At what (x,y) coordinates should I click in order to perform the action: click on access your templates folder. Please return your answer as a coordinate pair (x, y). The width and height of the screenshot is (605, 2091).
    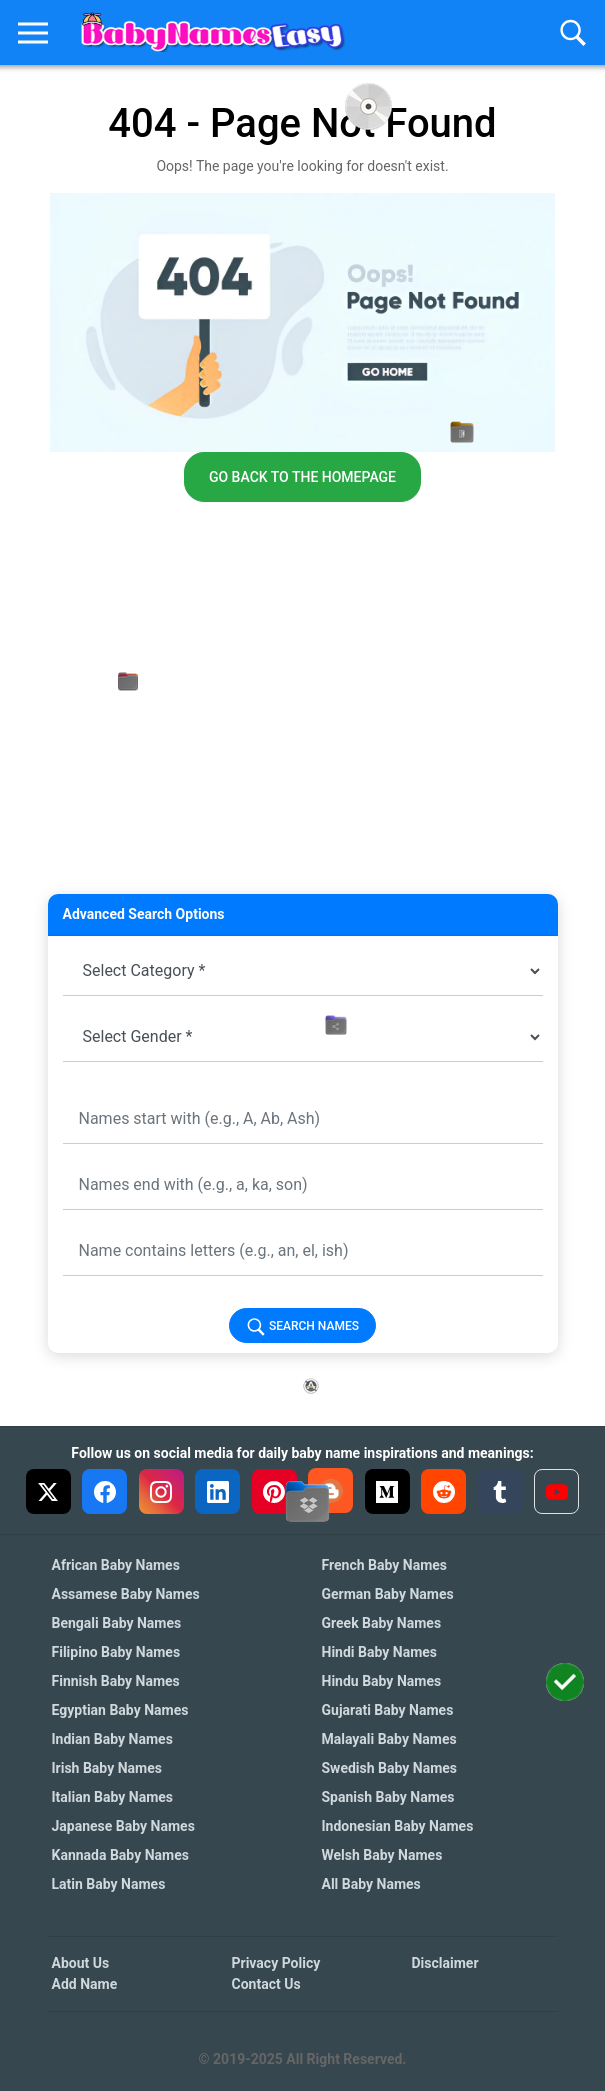
    Looking at the image, I should click on (462, 432).